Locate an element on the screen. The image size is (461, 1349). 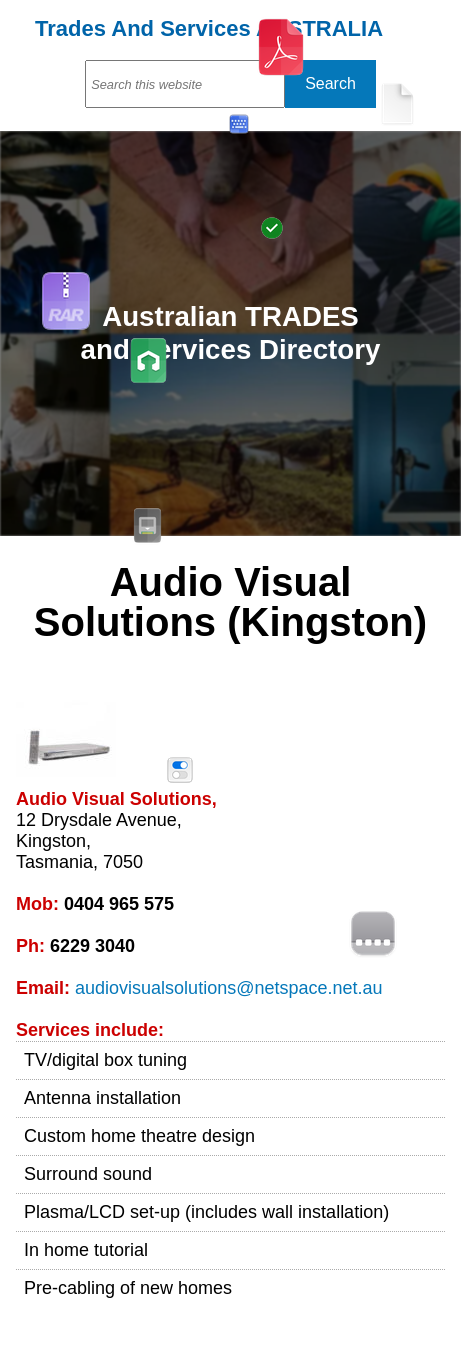
game boy advance ROM file is located at coordinates (147, 525).